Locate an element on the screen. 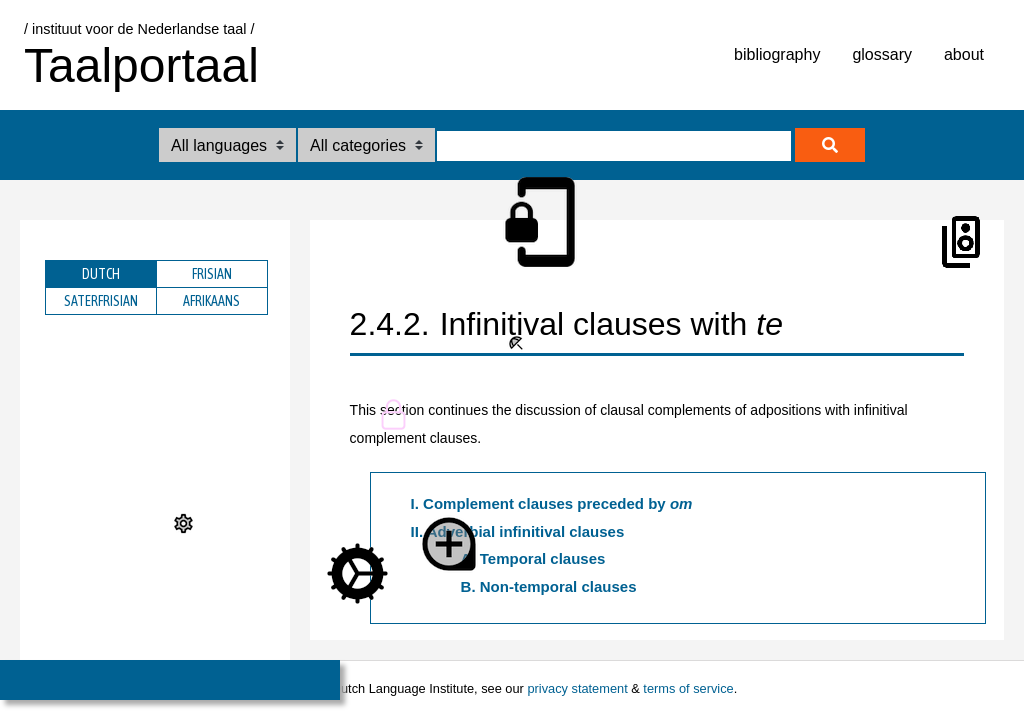 The image size is (1024, 720). add a new image or photo is located at coordinates (449, 544).